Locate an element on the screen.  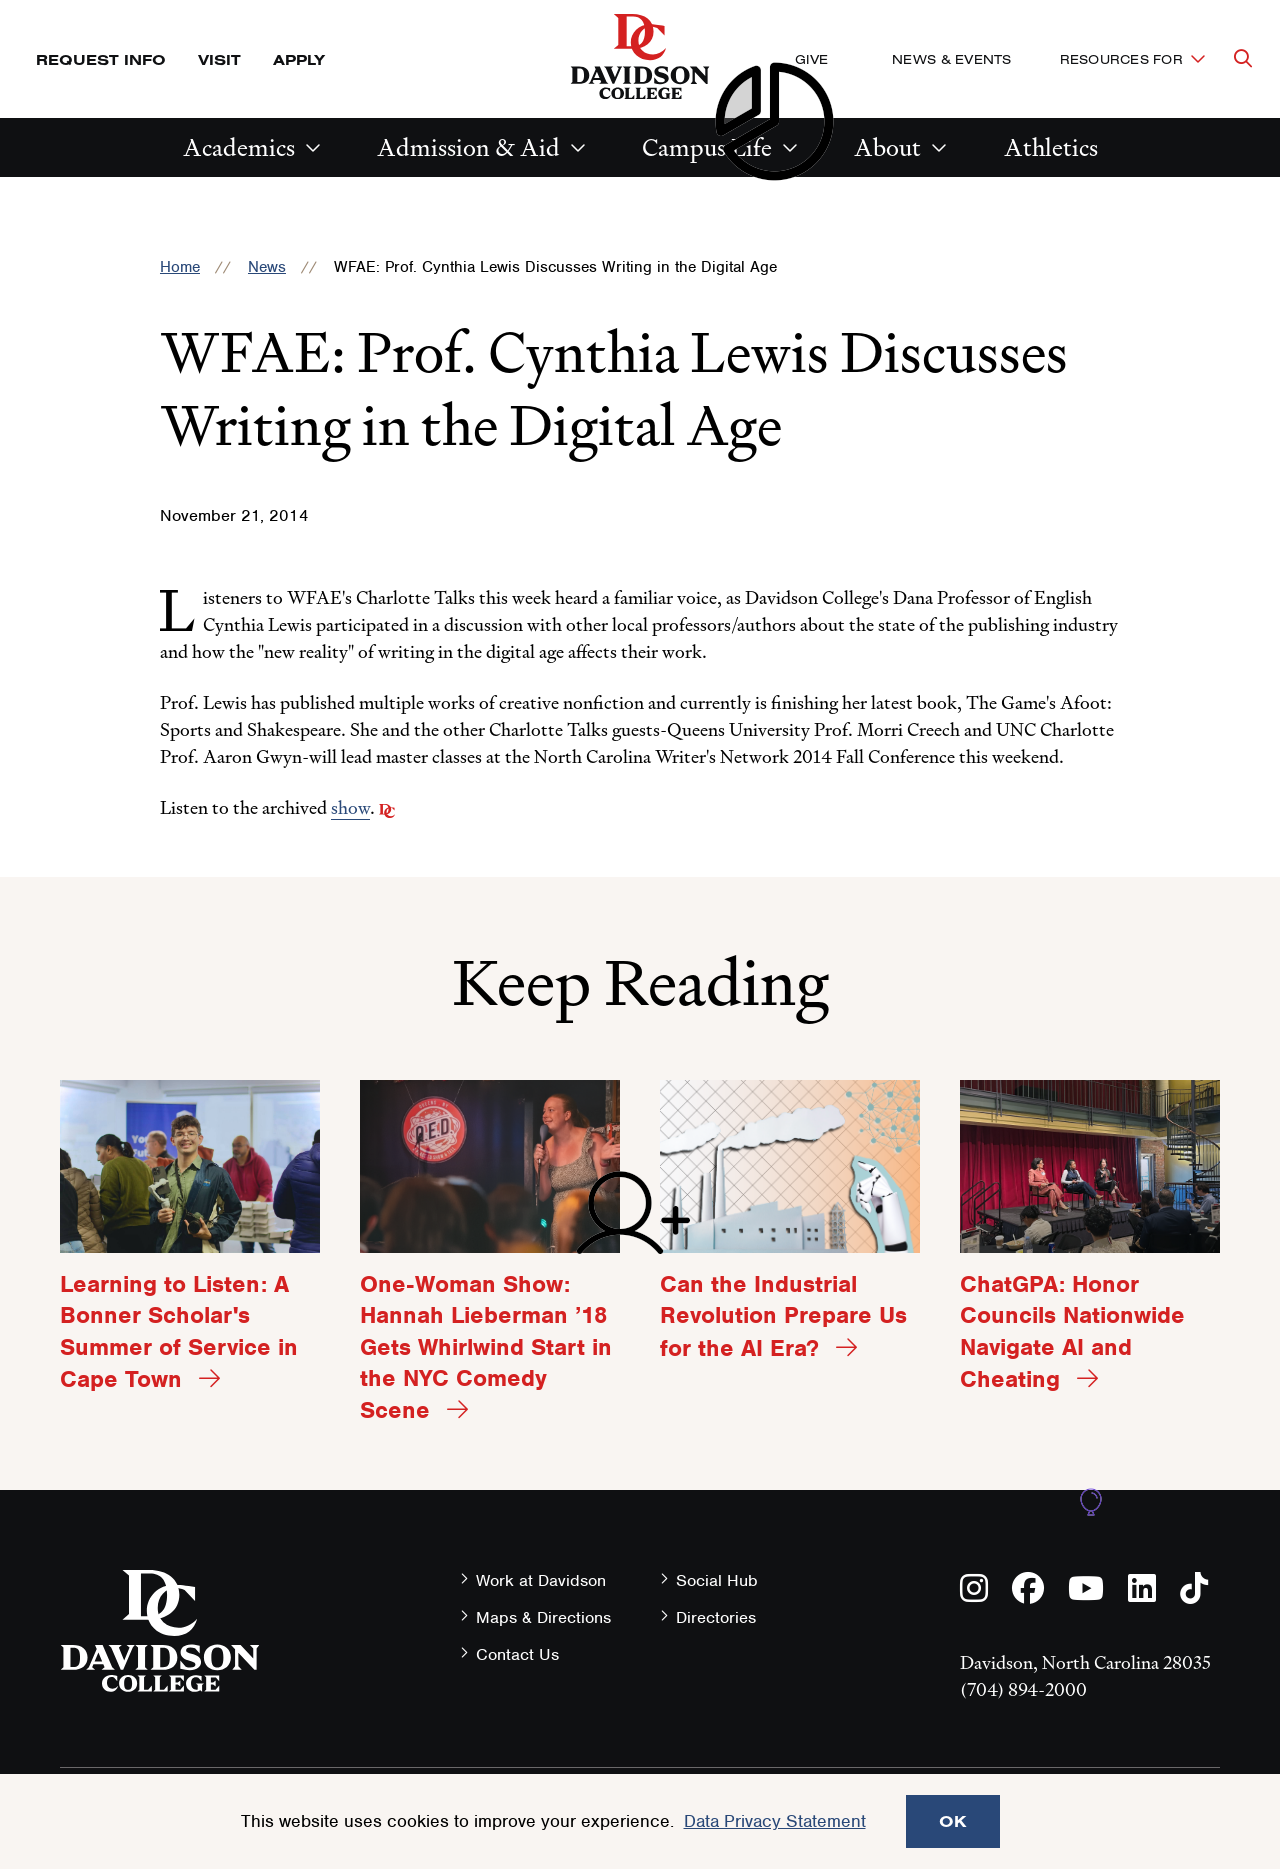
indicates a celebration or birthday event is located at coordinates (1091, 1502).